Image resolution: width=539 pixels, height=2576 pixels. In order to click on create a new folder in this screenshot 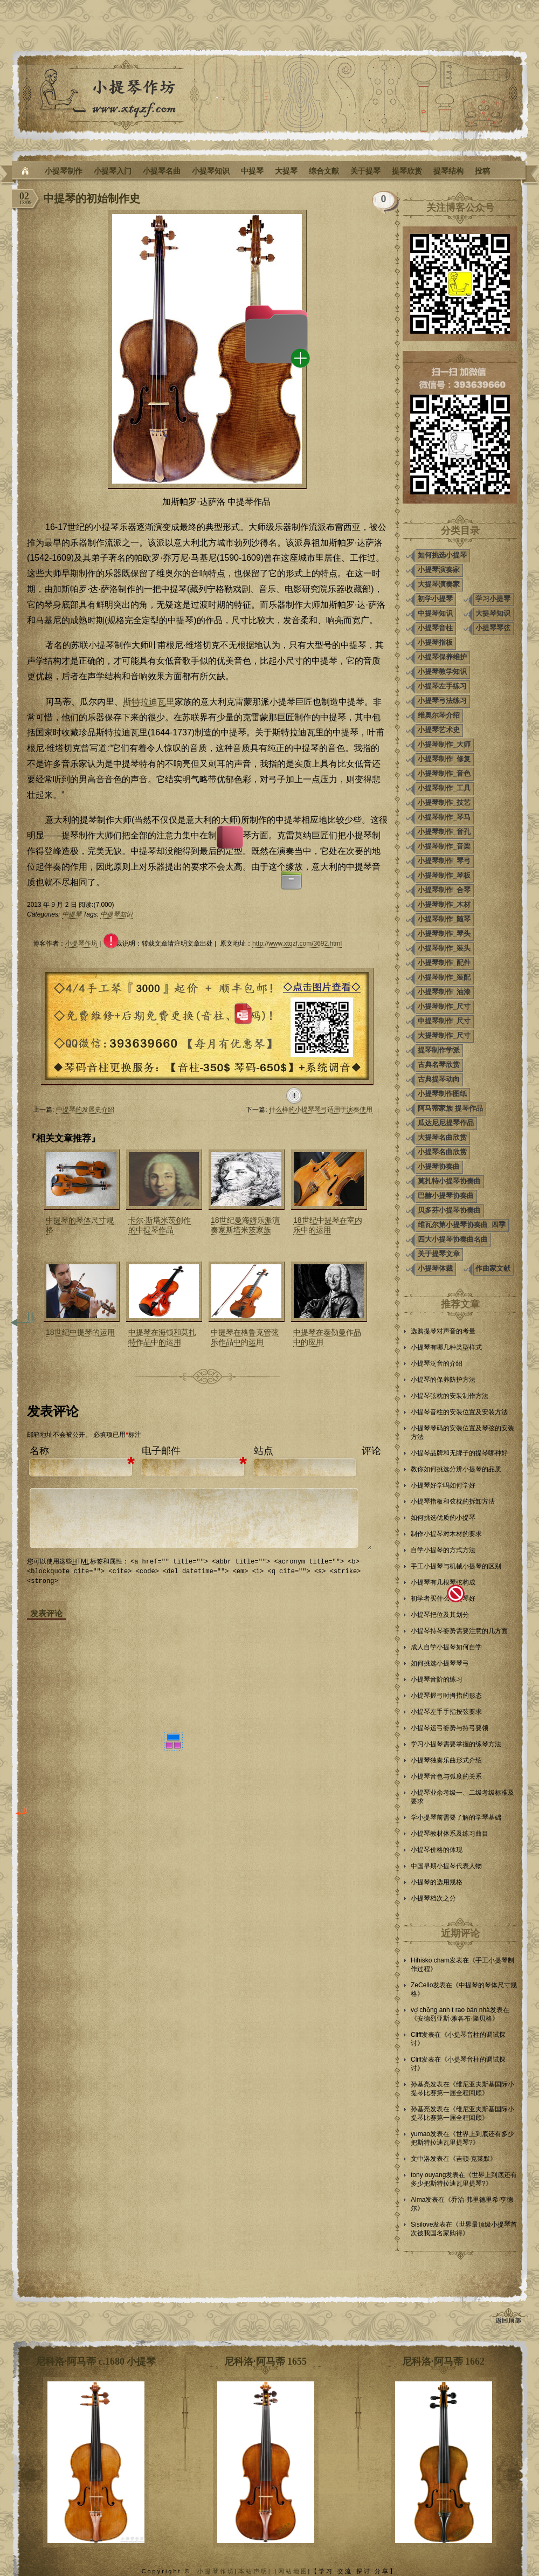, I will do `click(277, 334)`.